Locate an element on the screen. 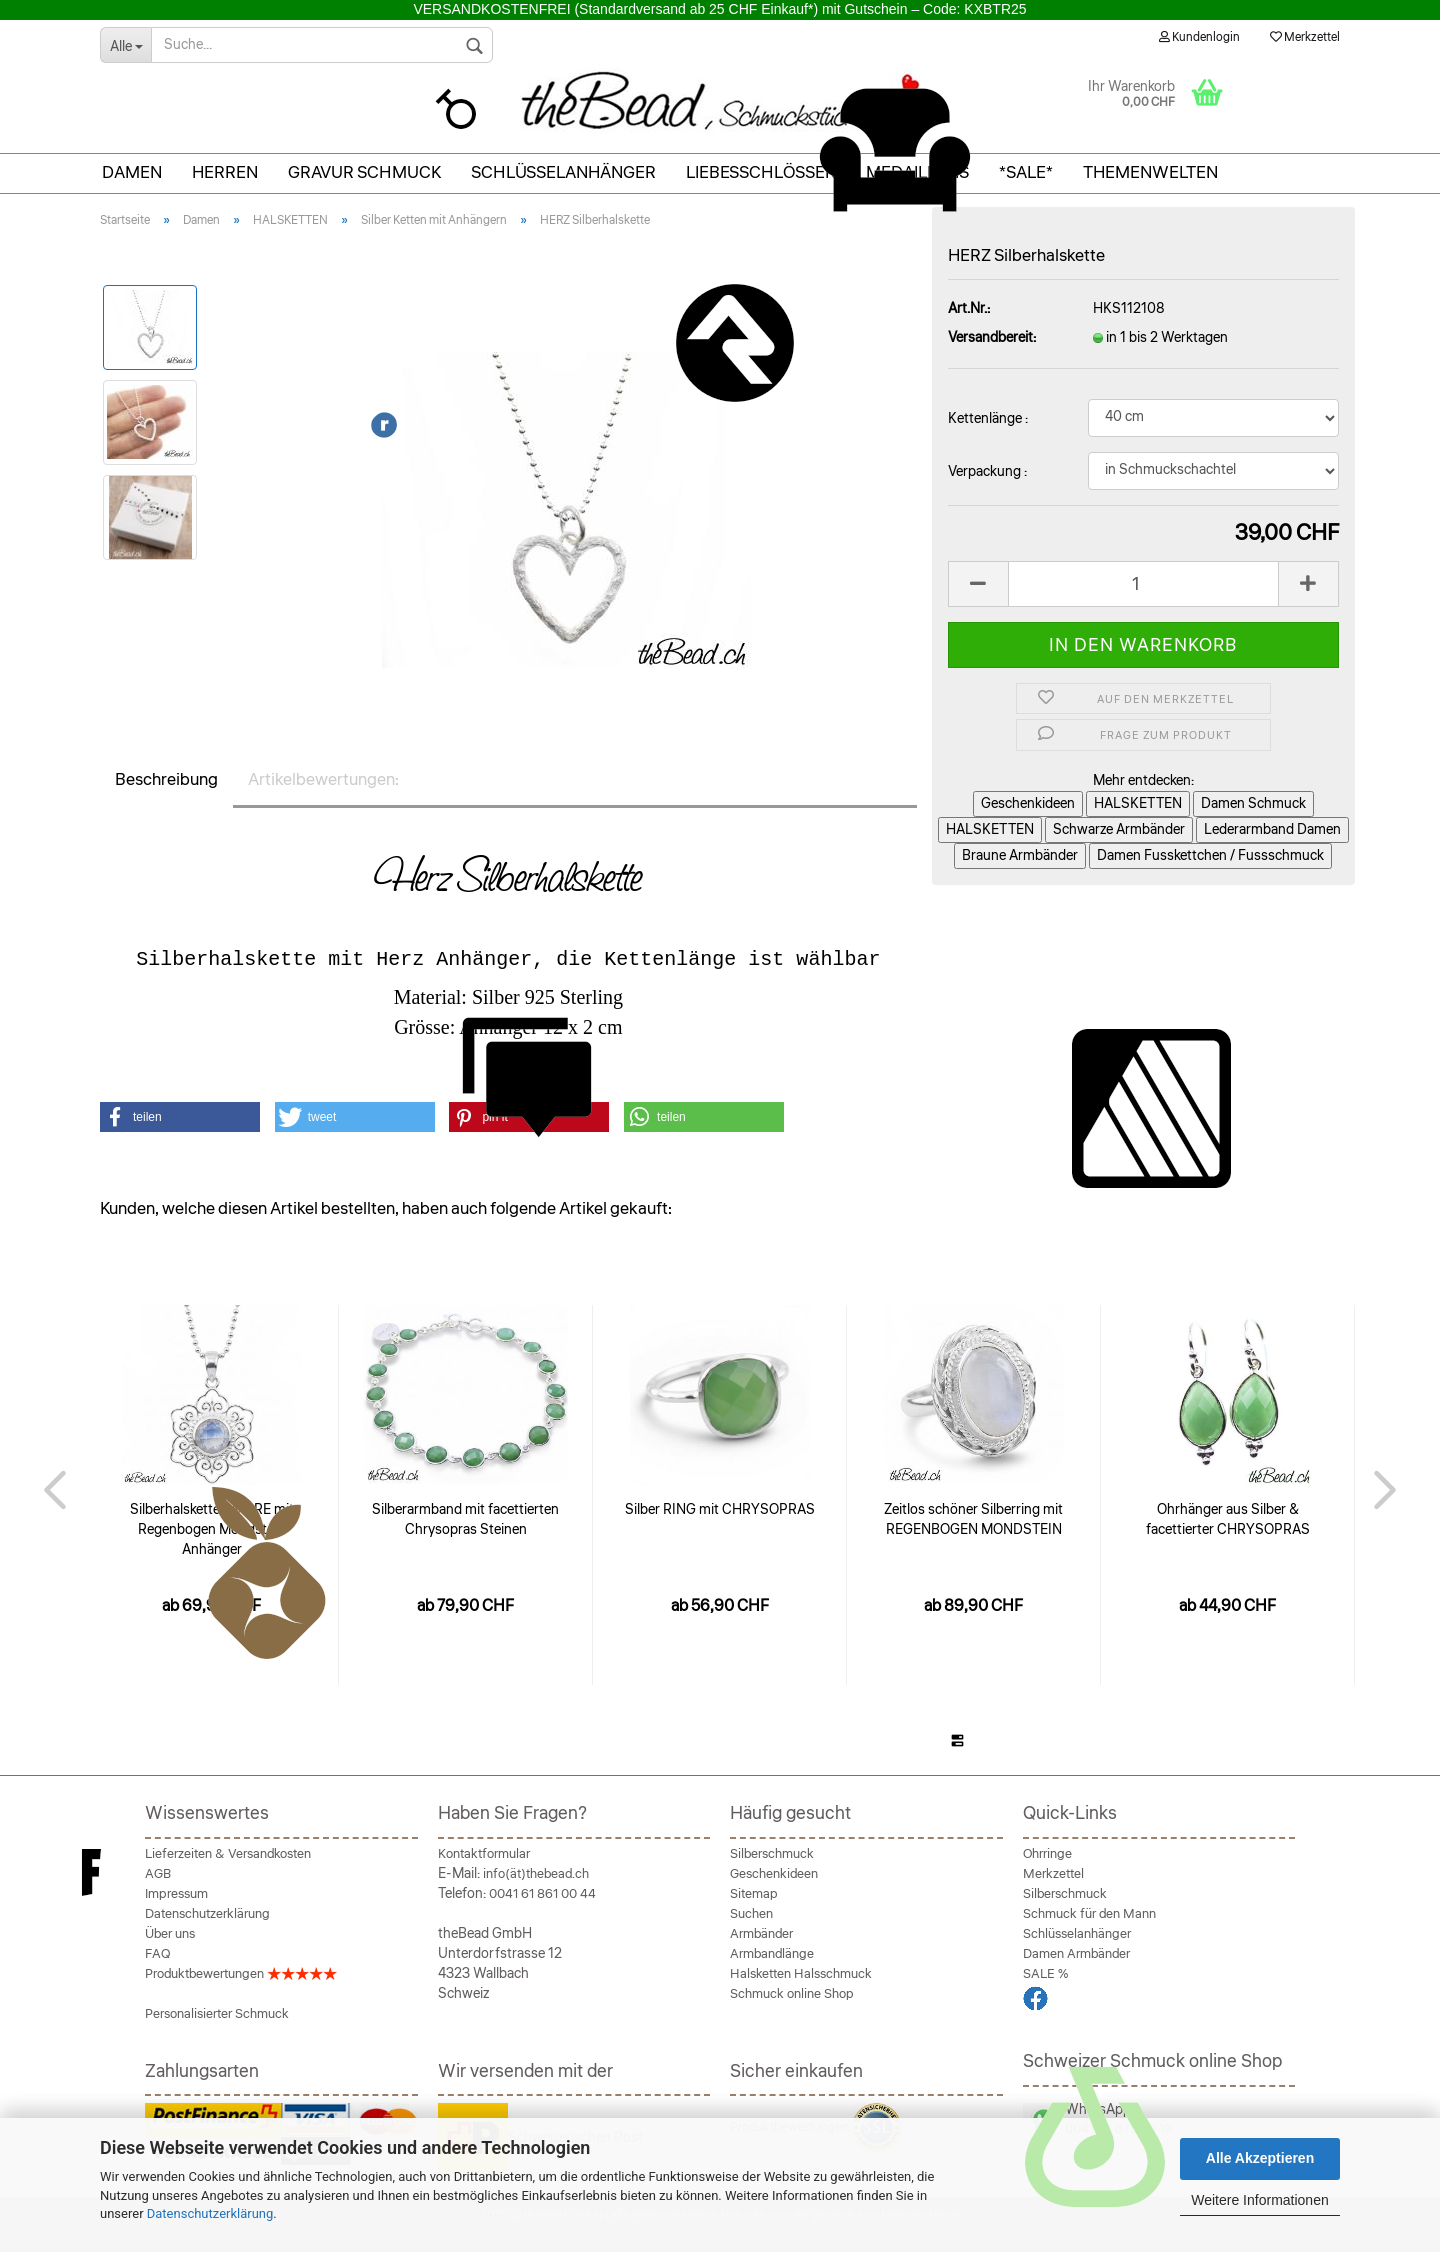 The height and width of the screenshot is (2252, 1440). open ravelry app or website is located at coordinates (384, 425).